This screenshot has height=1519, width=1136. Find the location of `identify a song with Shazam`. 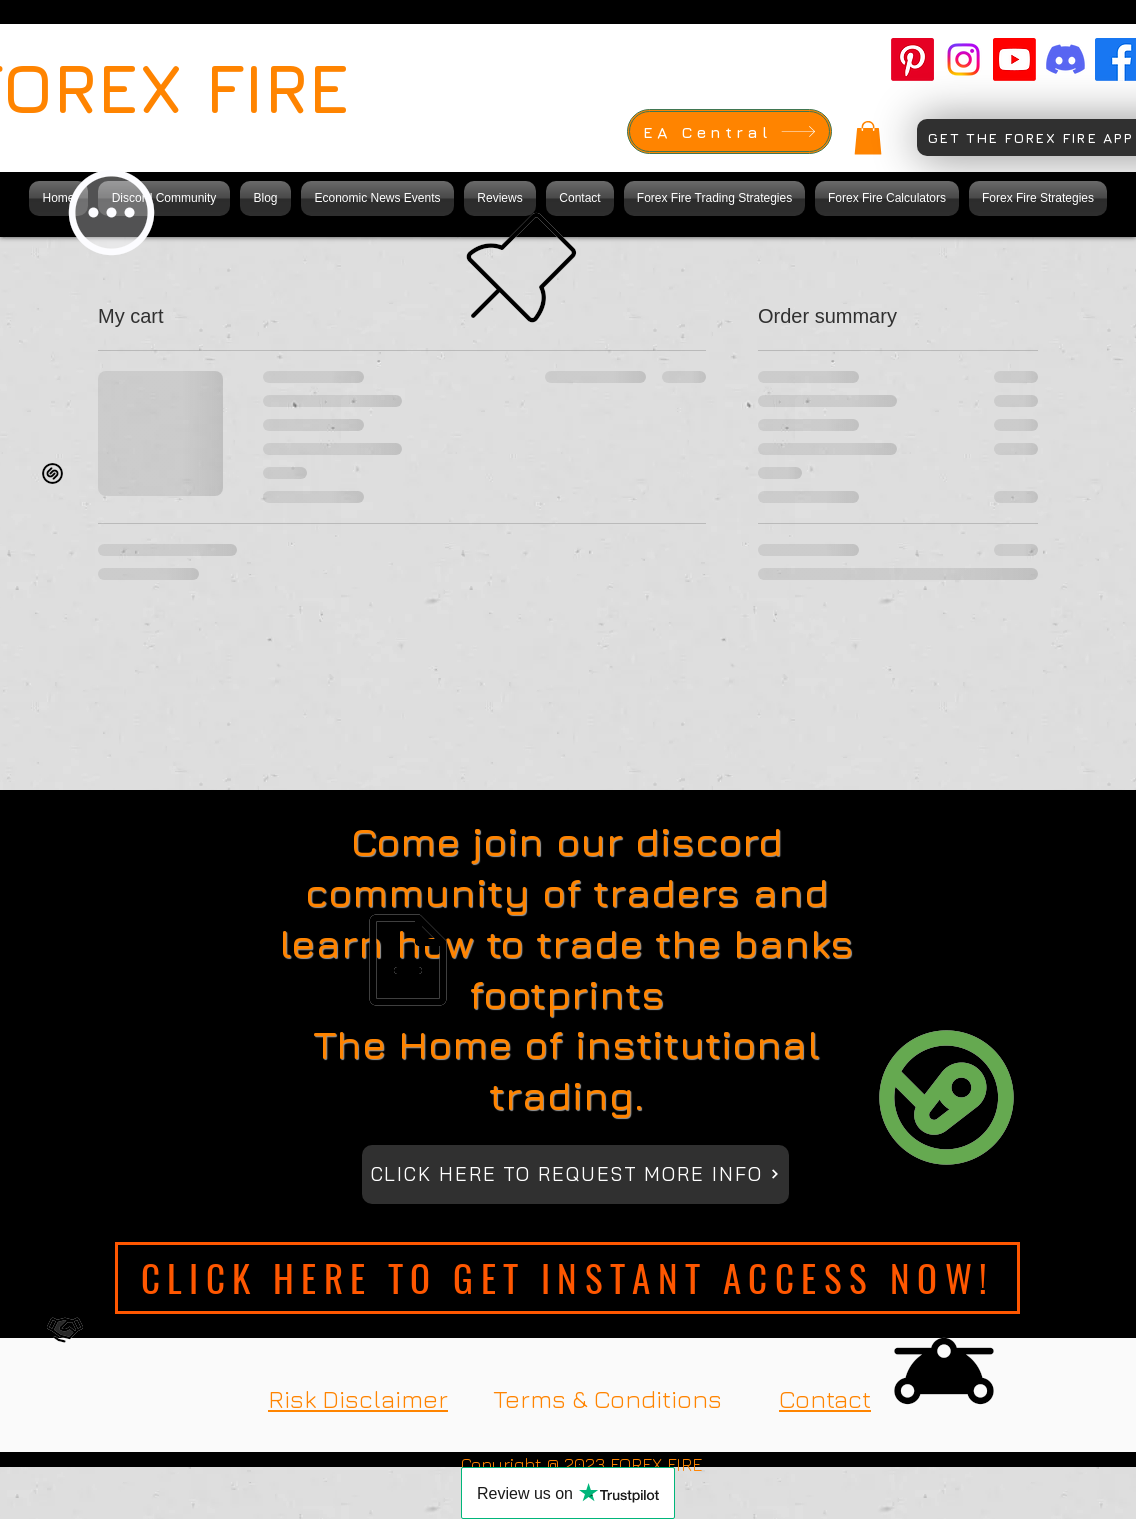

identify a song with Shazam is located at coordinates (52, 473).